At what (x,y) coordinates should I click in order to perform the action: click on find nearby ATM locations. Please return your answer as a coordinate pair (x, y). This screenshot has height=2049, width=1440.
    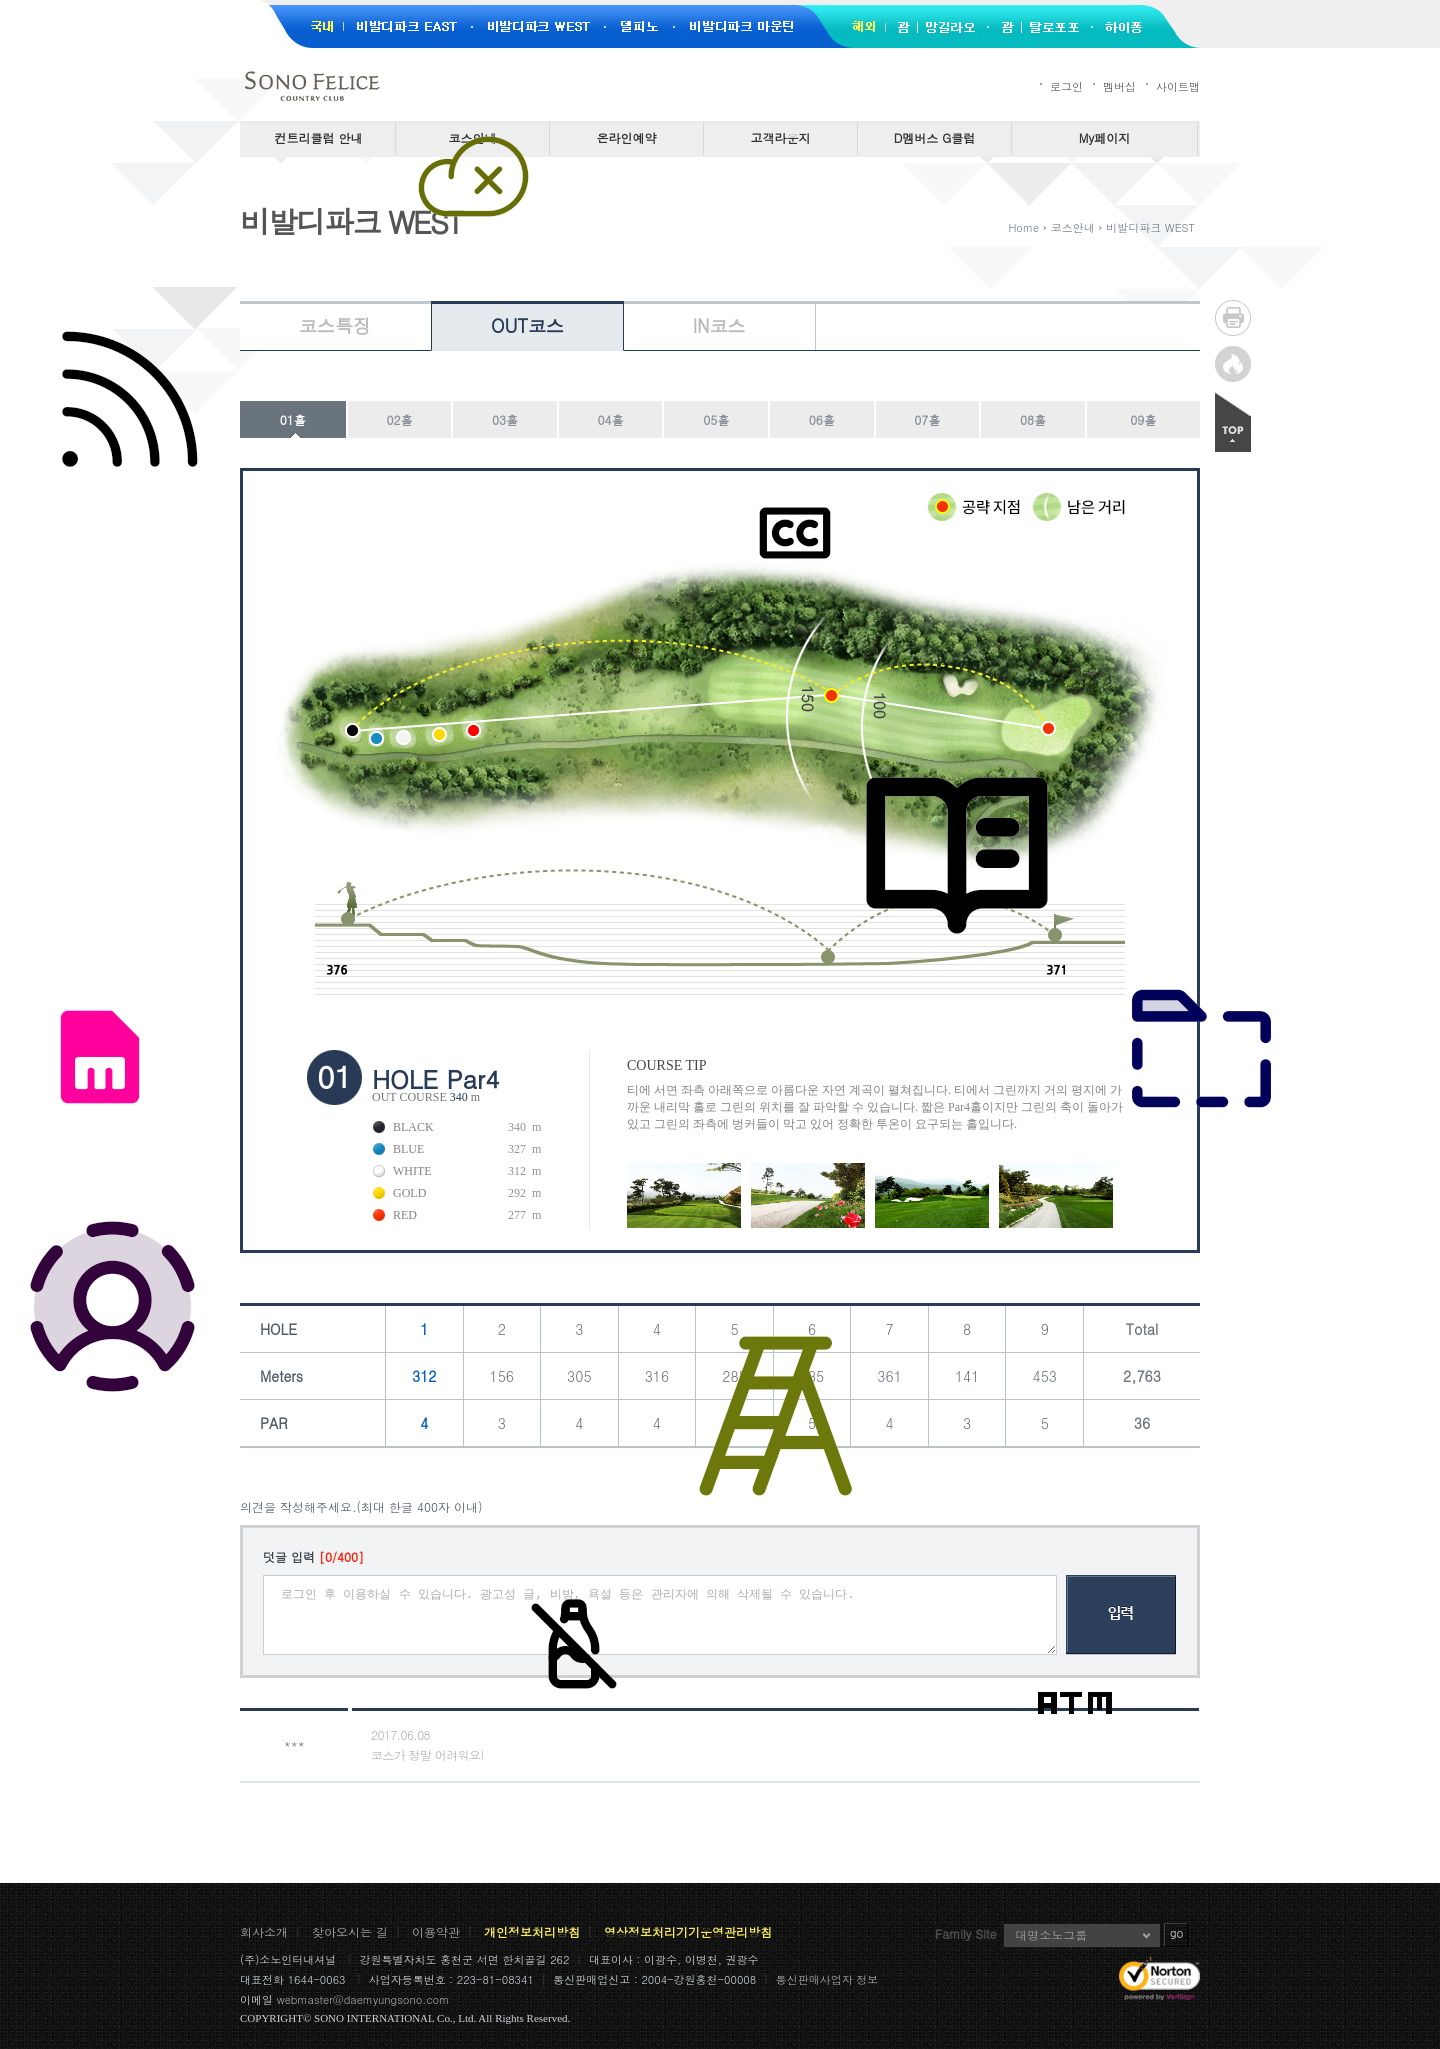
    Looking at the image, I should click on (1075, 1703).